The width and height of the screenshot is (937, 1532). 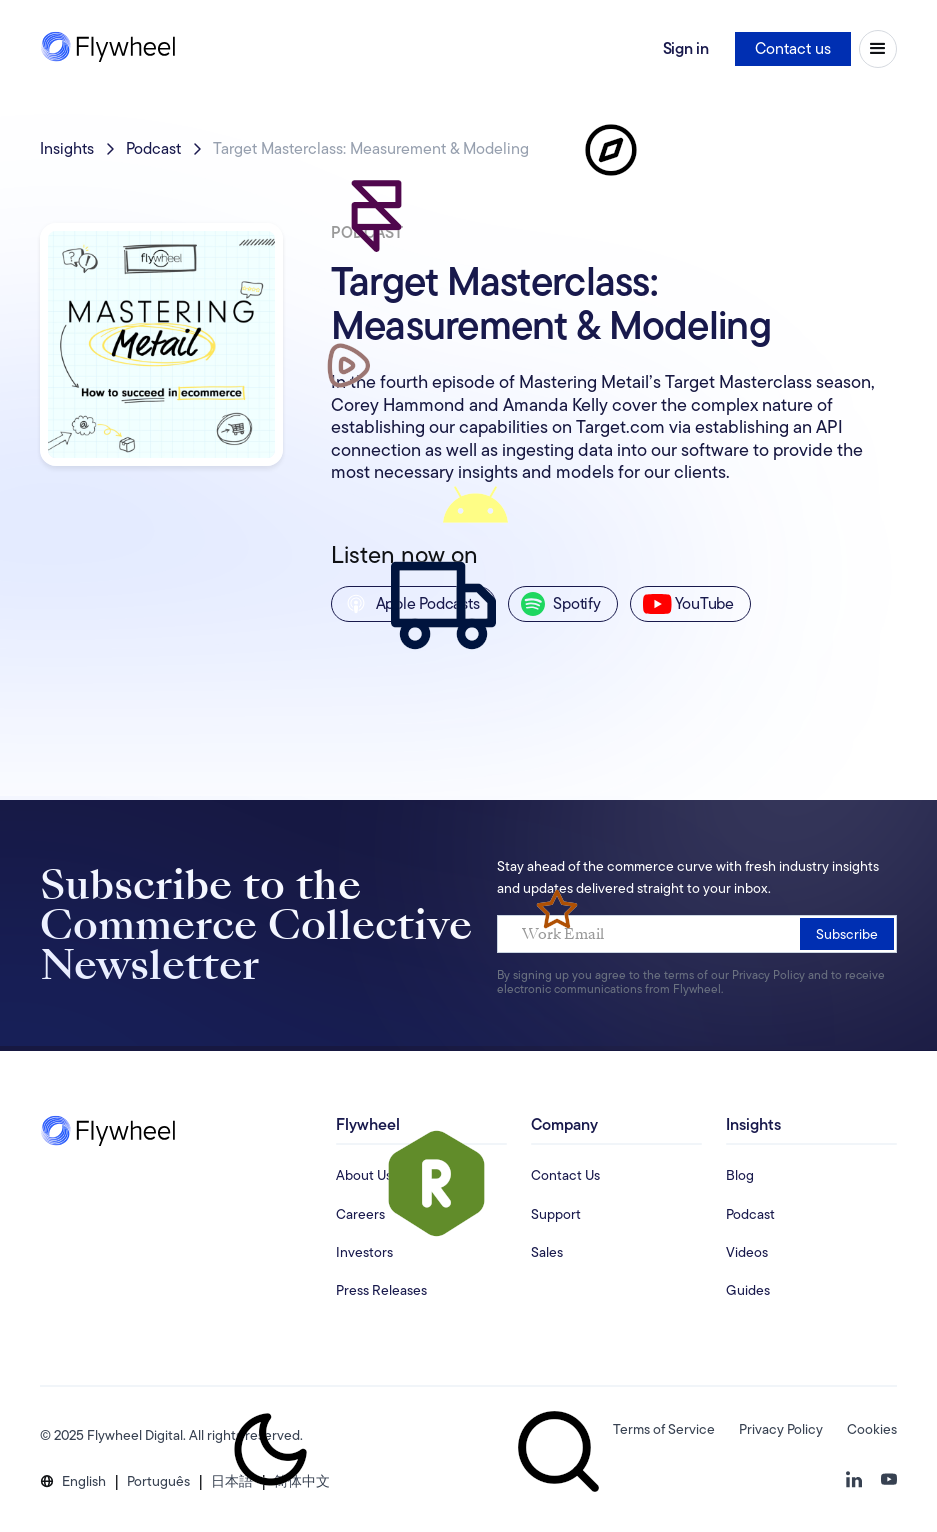 I want to click on open the Rumble video platform, so click(x=347, y=365).